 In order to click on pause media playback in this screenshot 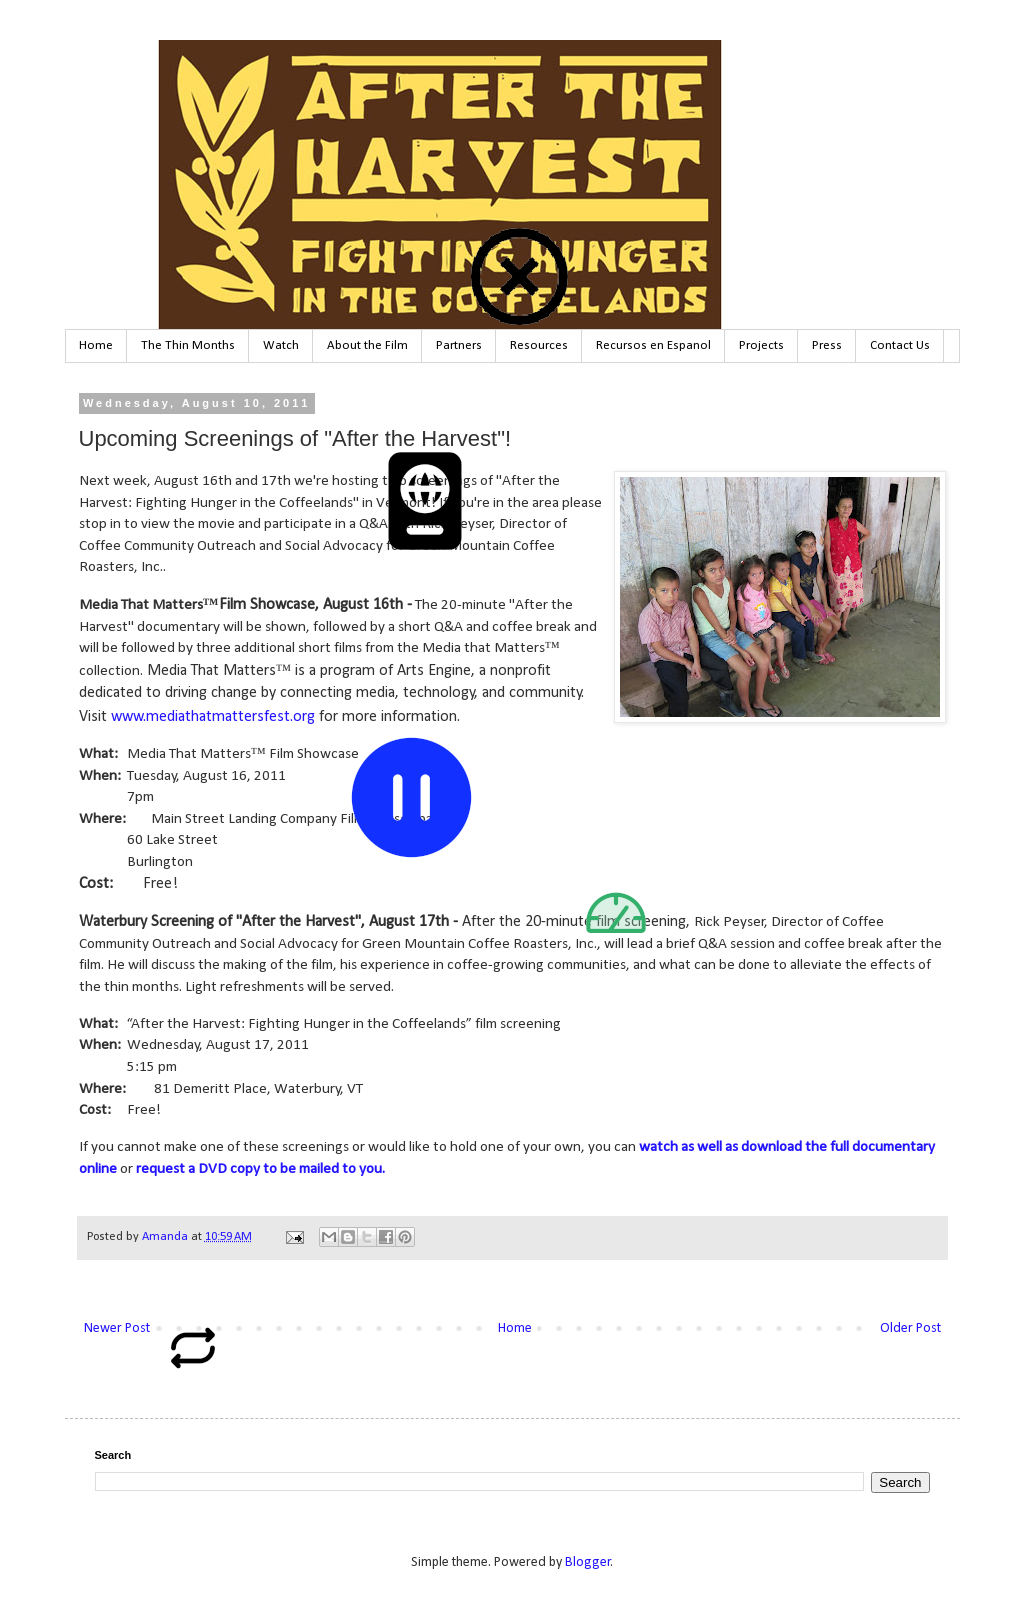, I will do `click(411, 797)`.